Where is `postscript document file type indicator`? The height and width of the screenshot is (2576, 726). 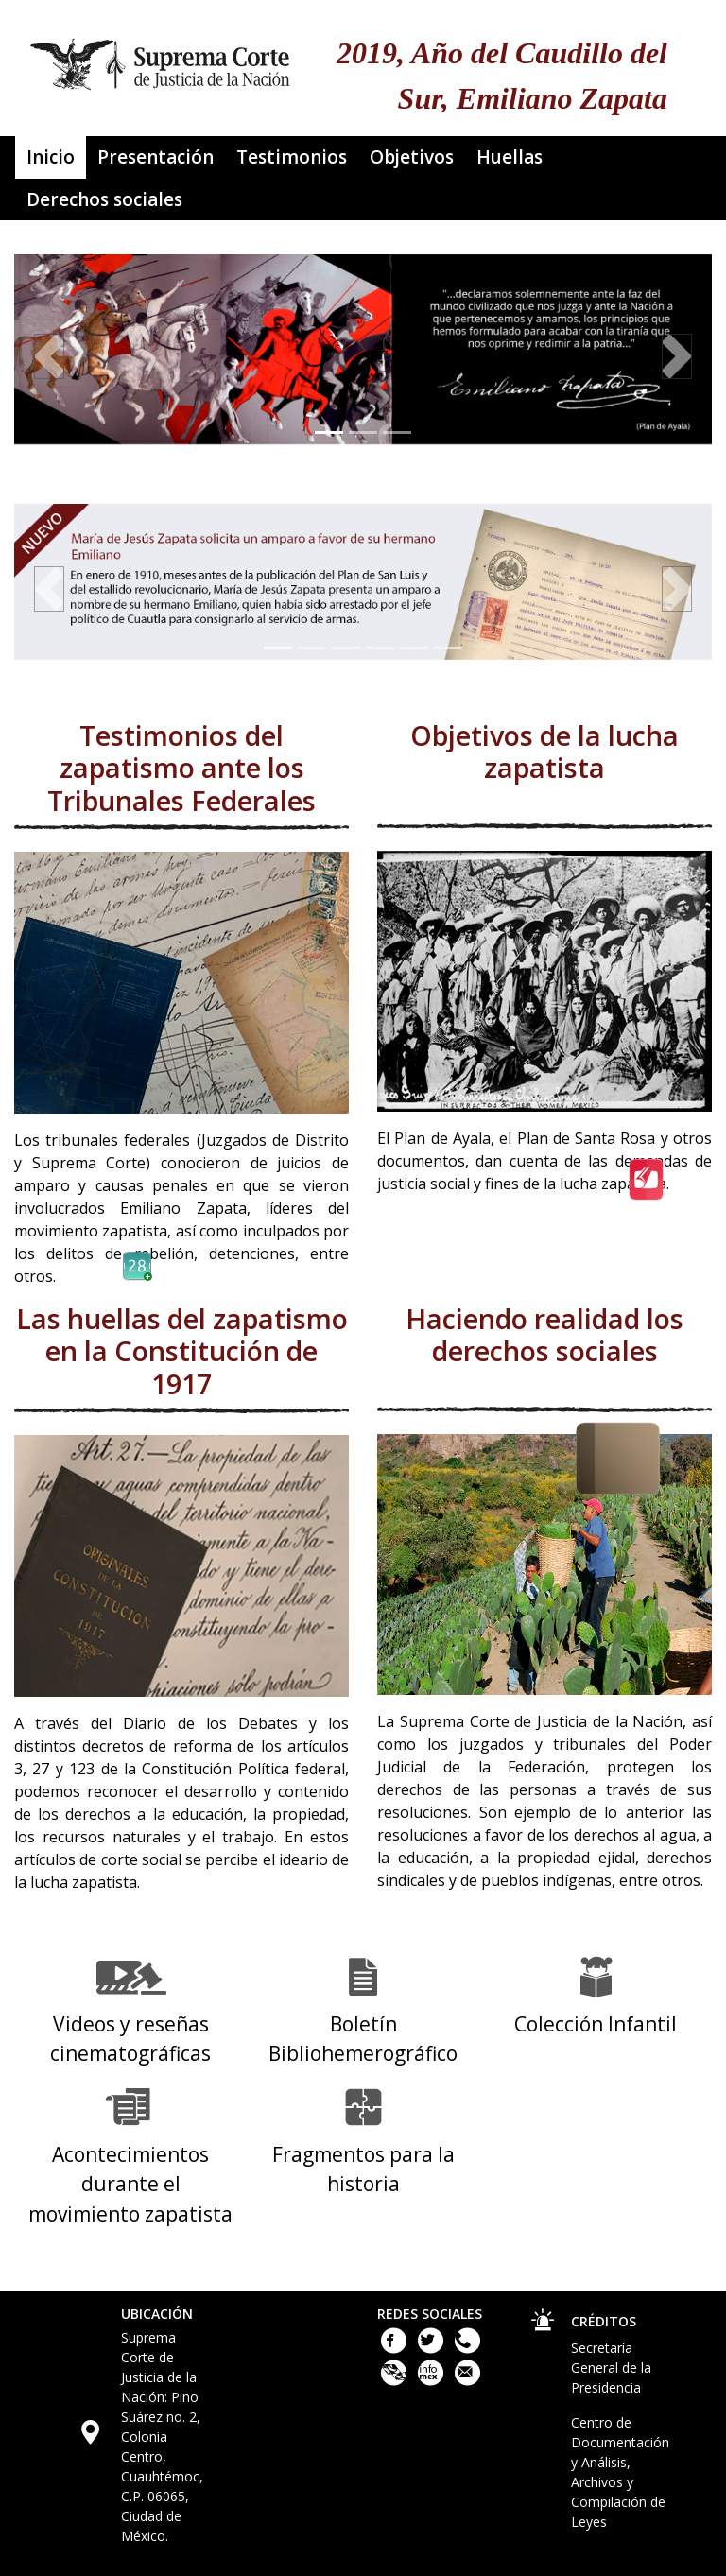 postscript document file type indicator is located at coordinates (646, 1179).